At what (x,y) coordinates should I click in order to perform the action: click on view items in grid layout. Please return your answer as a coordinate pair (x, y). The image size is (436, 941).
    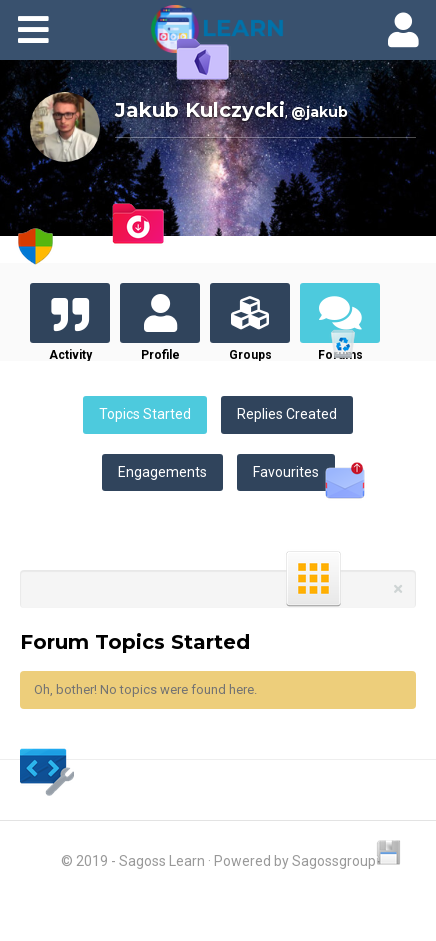
    Looking at the image, I should click on (313, 578).